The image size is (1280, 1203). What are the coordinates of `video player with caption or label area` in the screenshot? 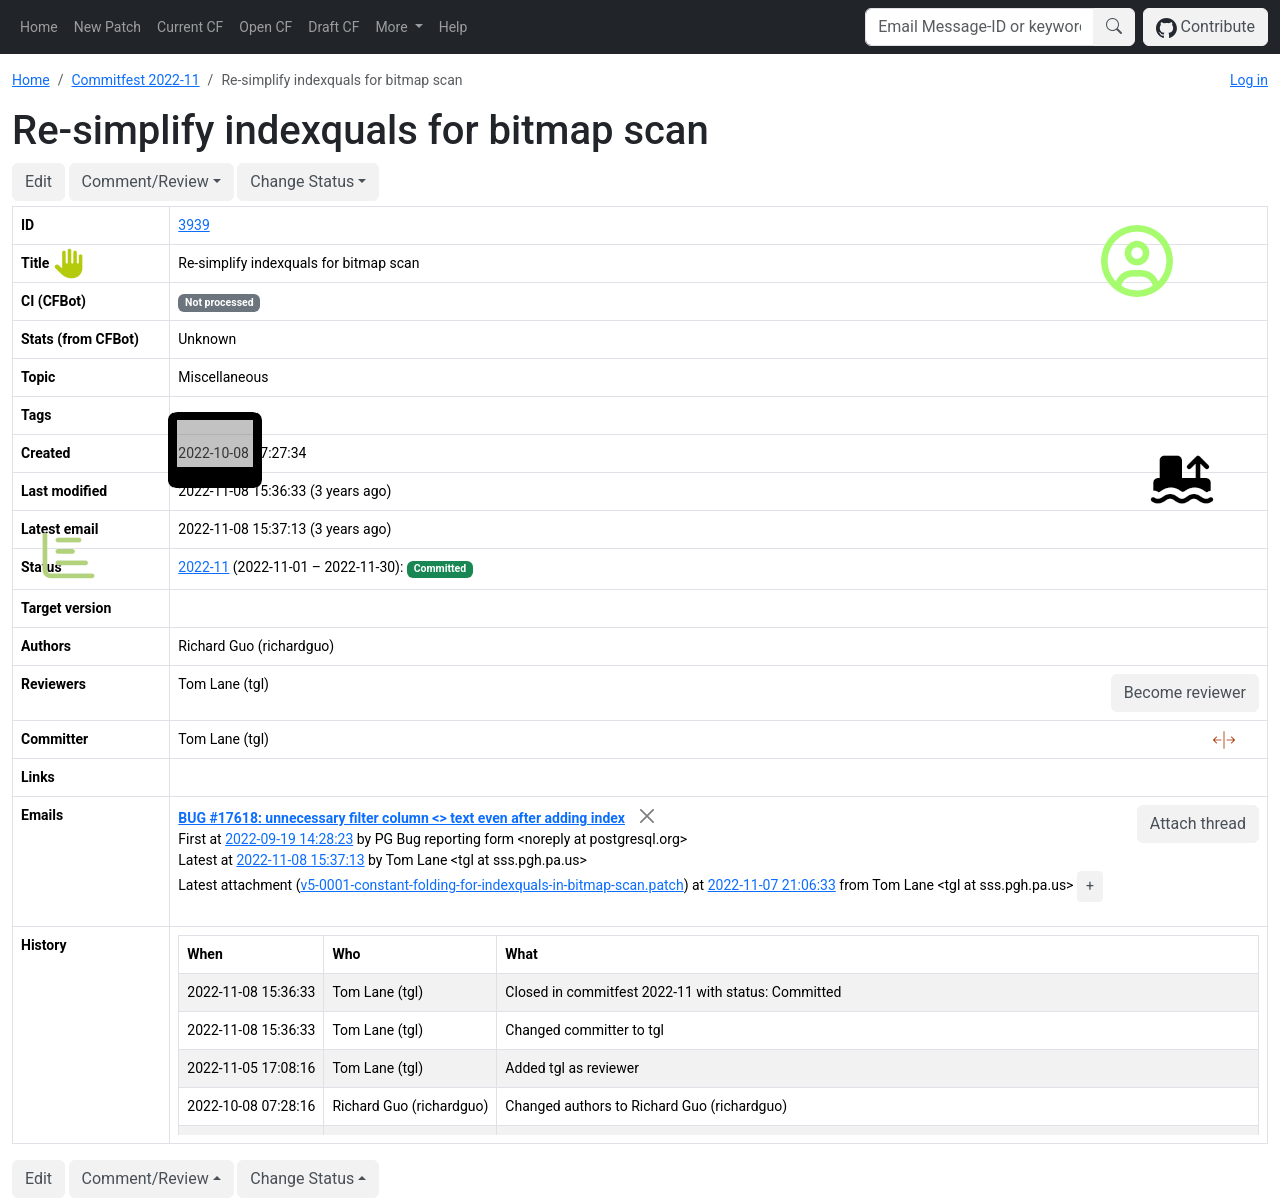 It's located at (215, 450).